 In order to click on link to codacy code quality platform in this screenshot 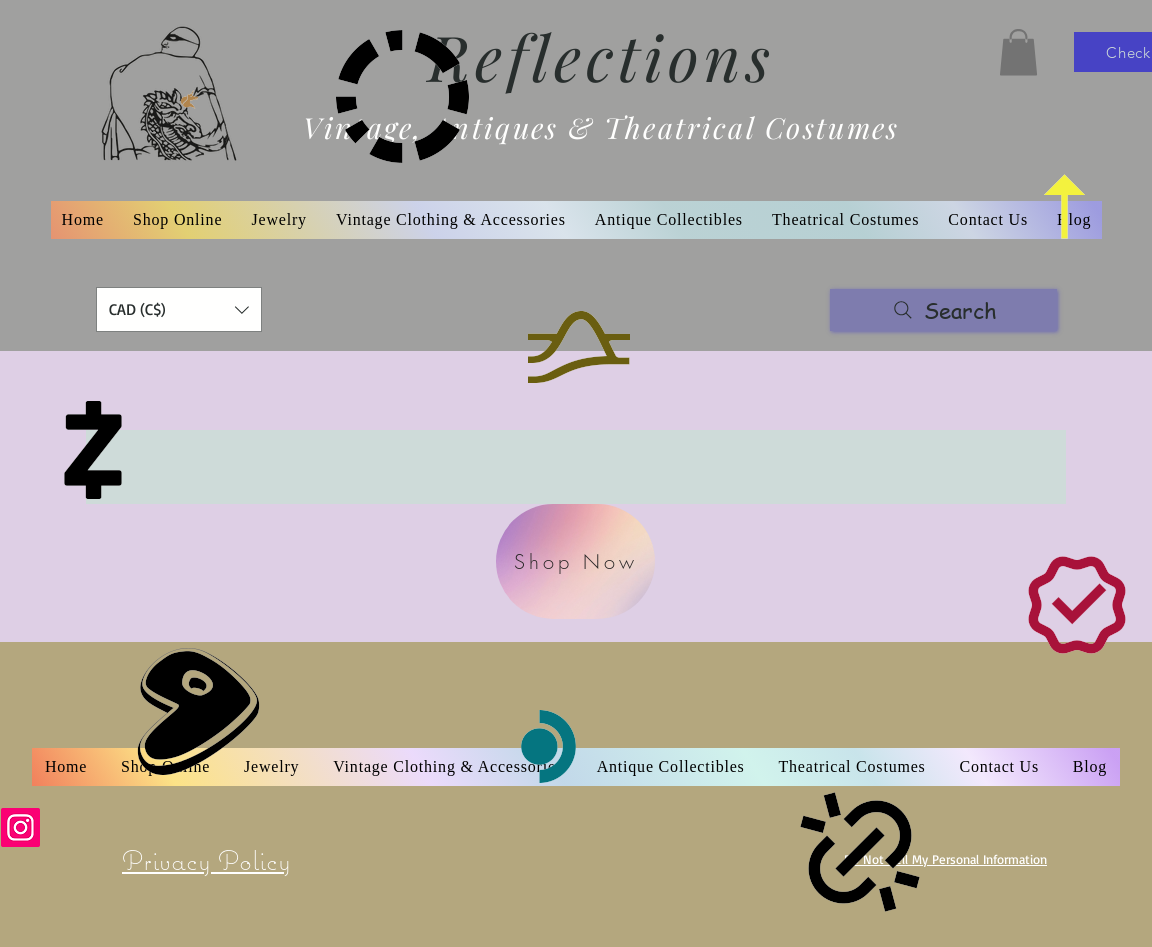, I will do `click(402, 96)`.